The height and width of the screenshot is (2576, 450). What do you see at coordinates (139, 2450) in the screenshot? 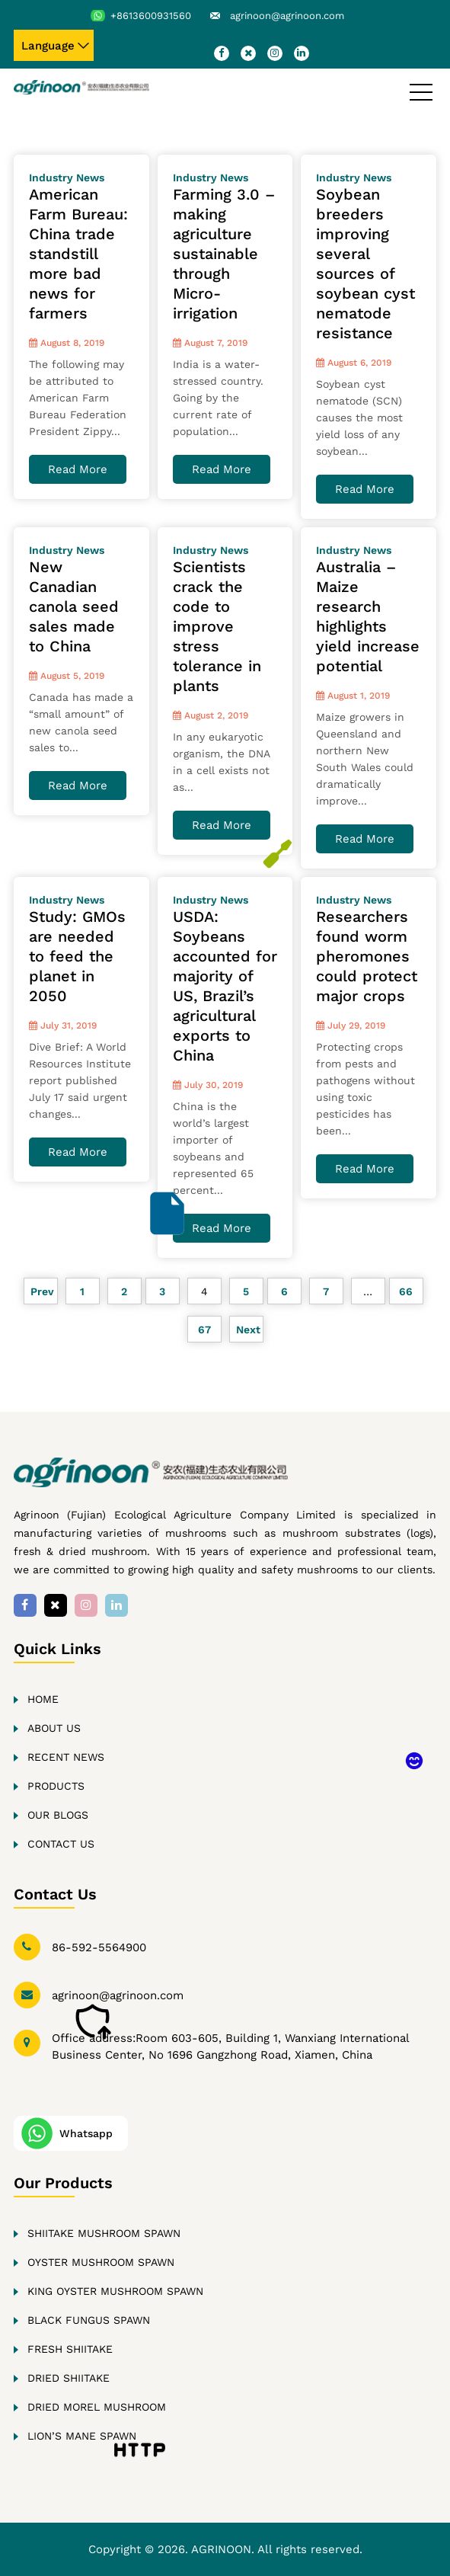
I see `indicates a web link or URL` at bounding box center [139, 2450].